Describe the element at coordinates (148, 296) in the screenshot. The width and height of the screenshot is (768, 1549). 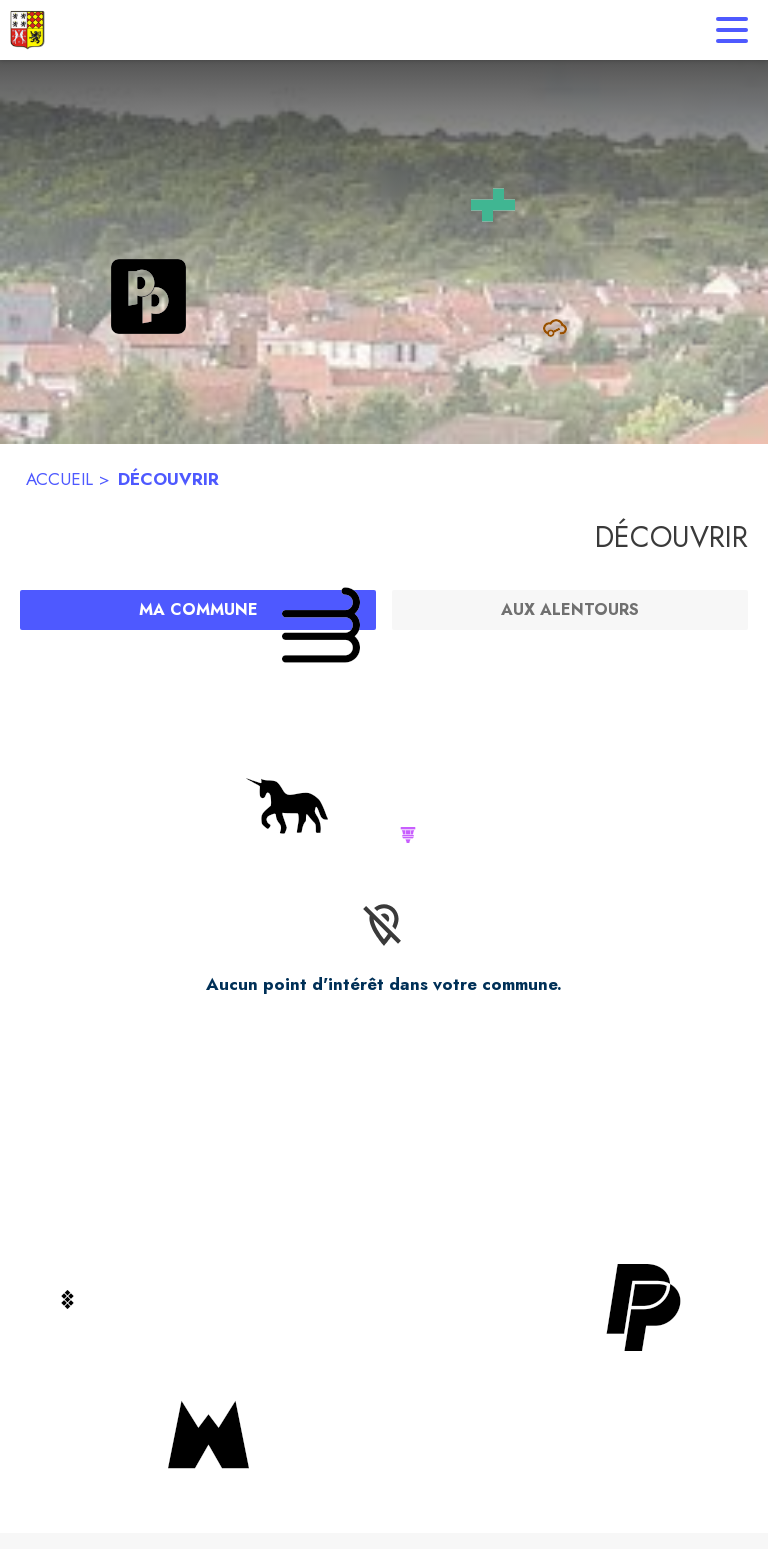
I see `pied piper company logo` at that location.